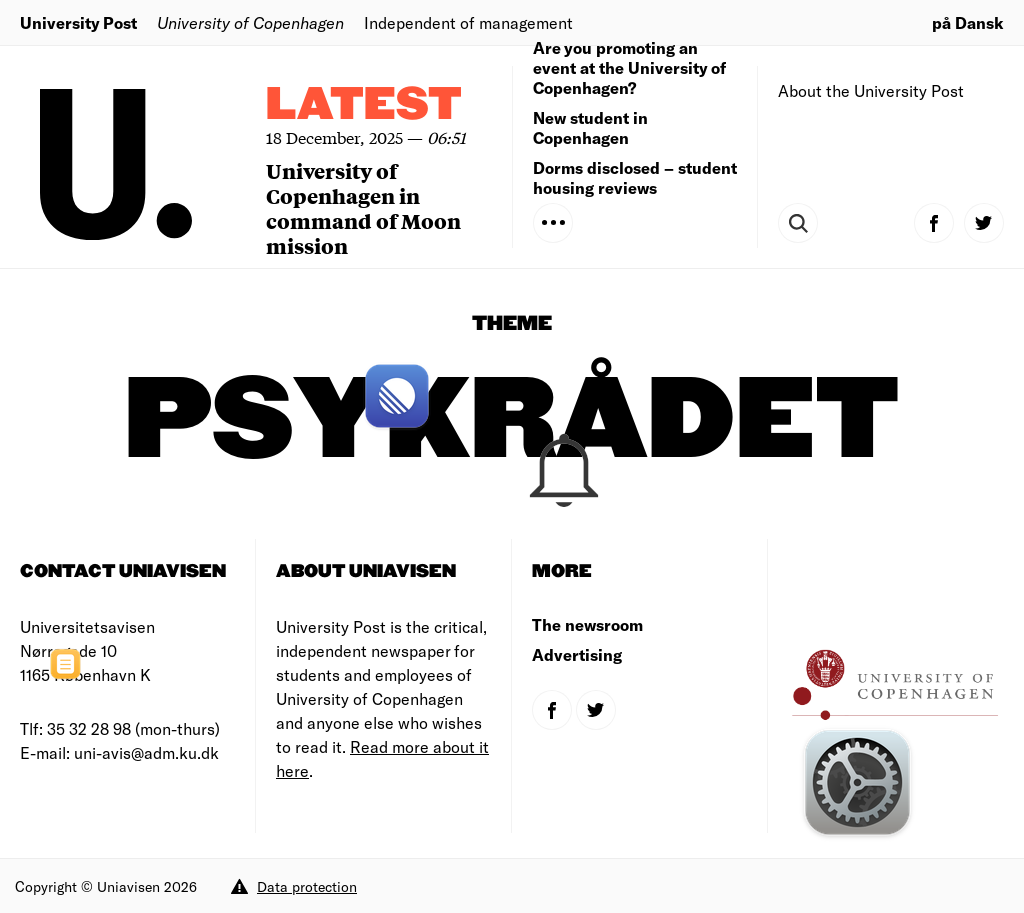  Describe the element at coordinates (564, 468) in the screenshot. I see `access notification settings` at that location.